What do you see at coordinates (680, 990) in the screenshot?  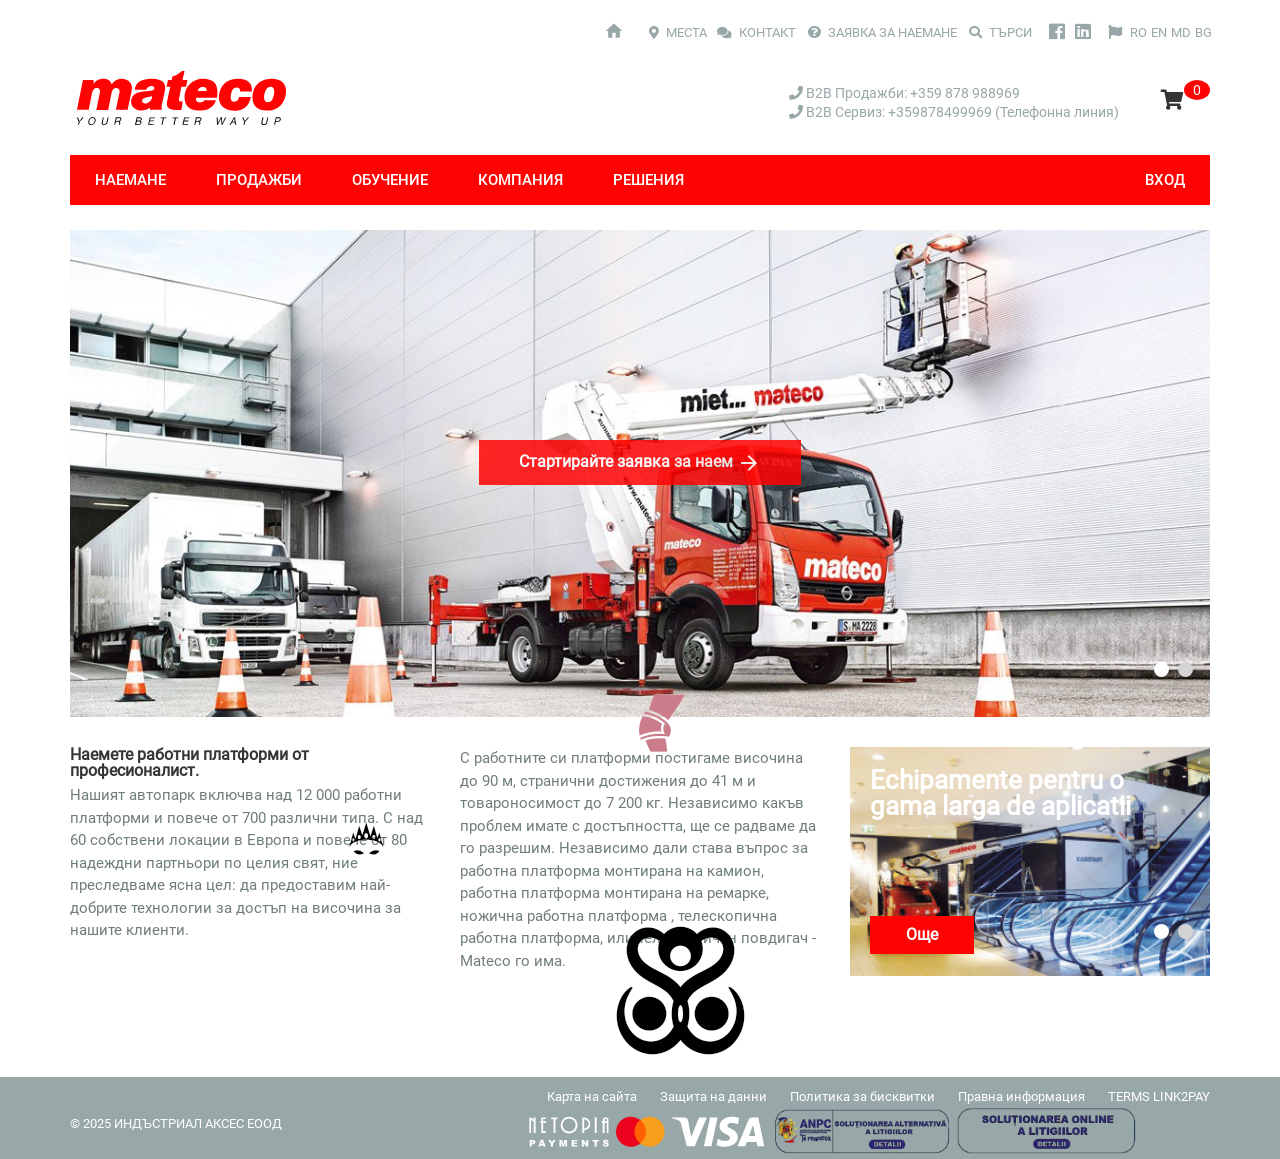 I see `decorative abstract symbol or ornament` at bounding box center [680, 990].